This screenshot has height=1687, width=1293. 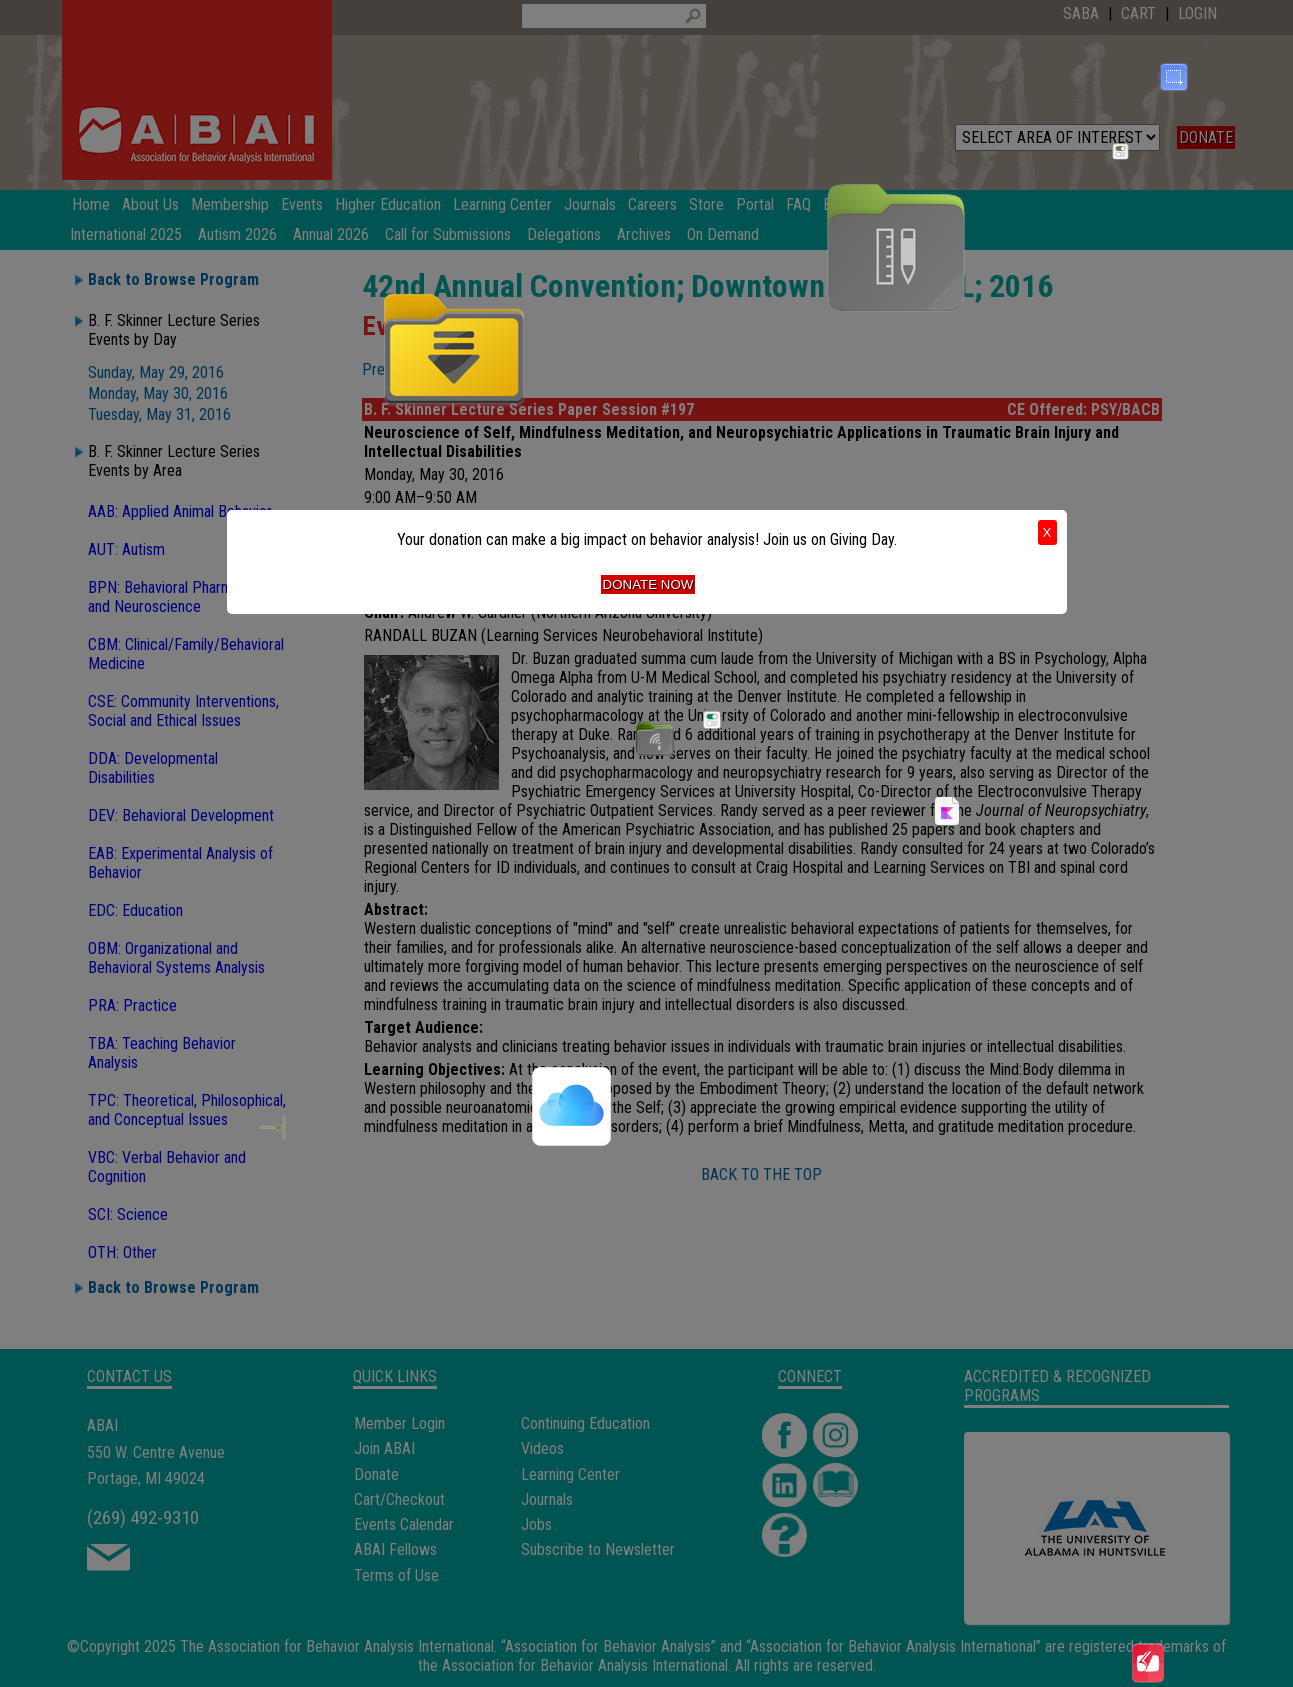 What do you see at coordinates (272, 1127) in the screenshot?
I see `go to the last item or page` at bounding box center [272, 1127].